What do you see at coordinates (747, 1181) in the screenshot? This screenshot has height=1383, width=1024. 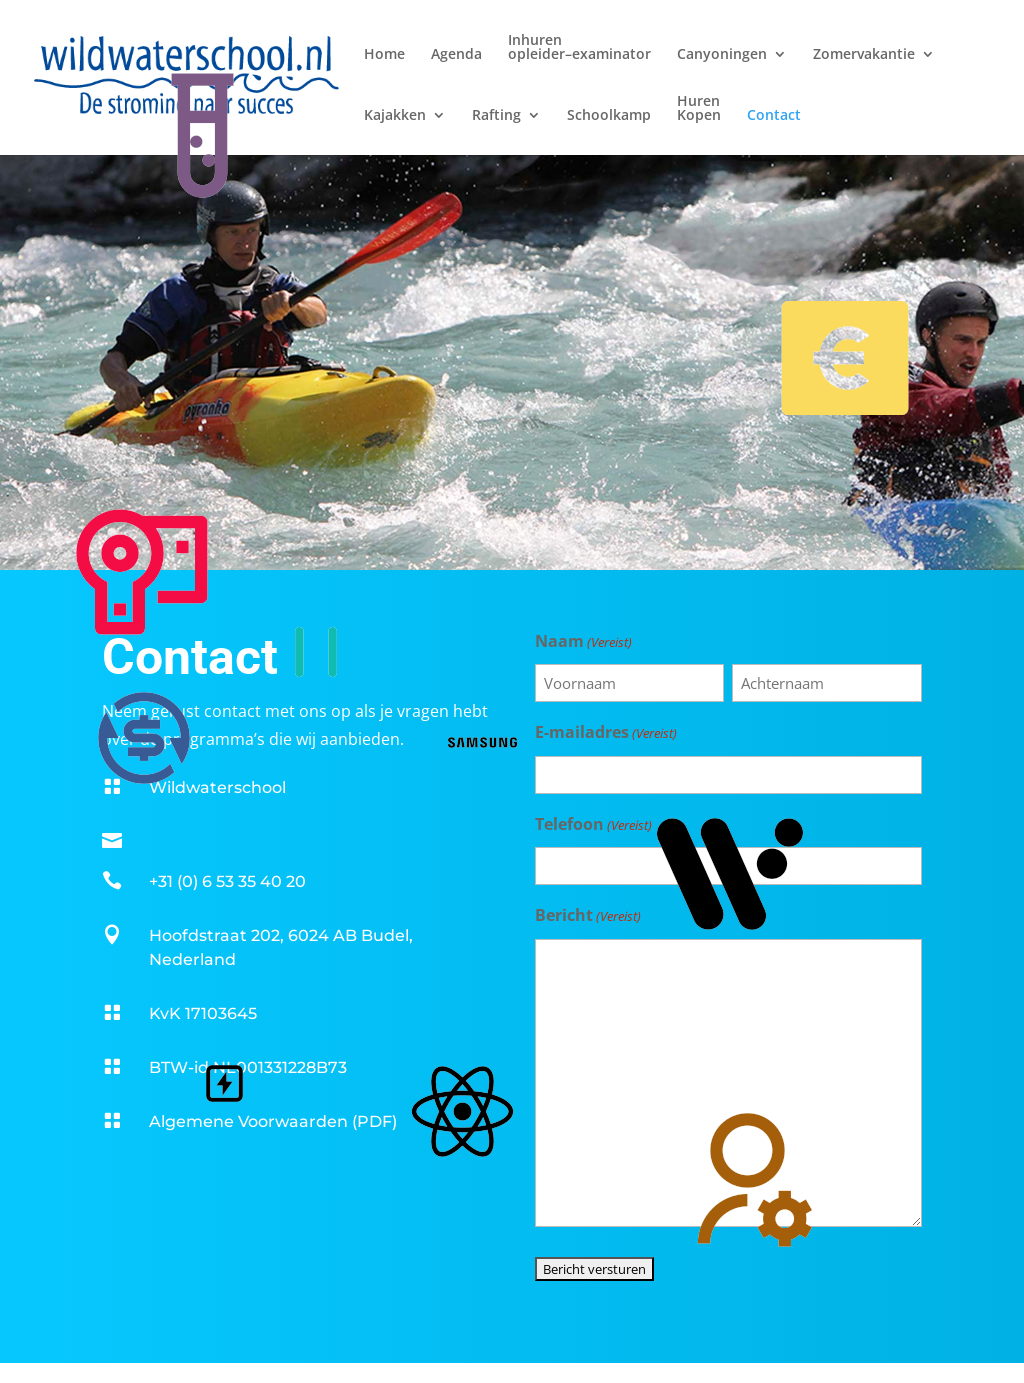 I see `access user account settings` at bounding box center [747, 1181].